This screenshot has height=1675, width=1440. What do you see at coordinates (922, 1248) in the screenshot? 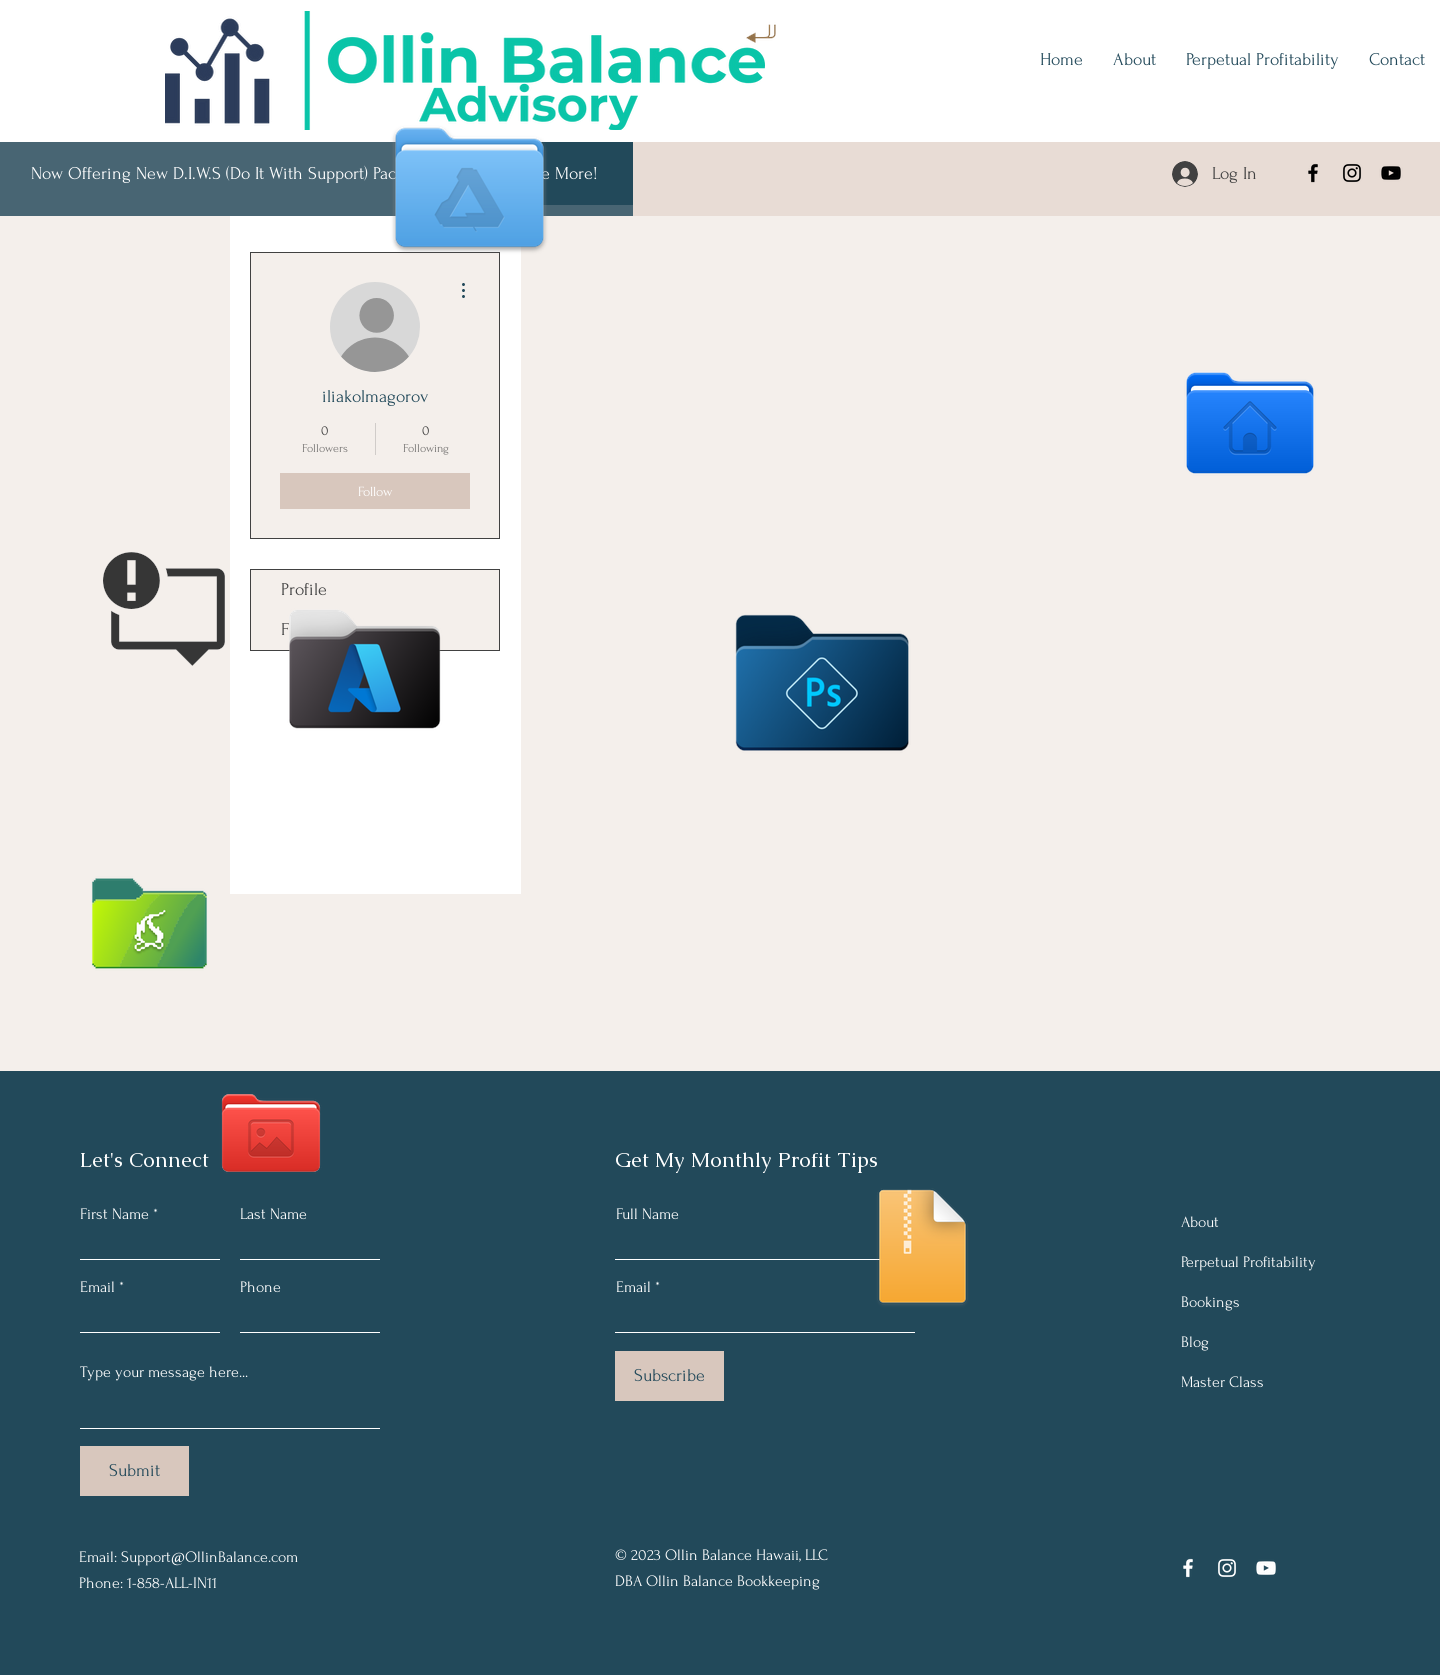
I see `a compressed zip file` at bounding box center [922, 1248].